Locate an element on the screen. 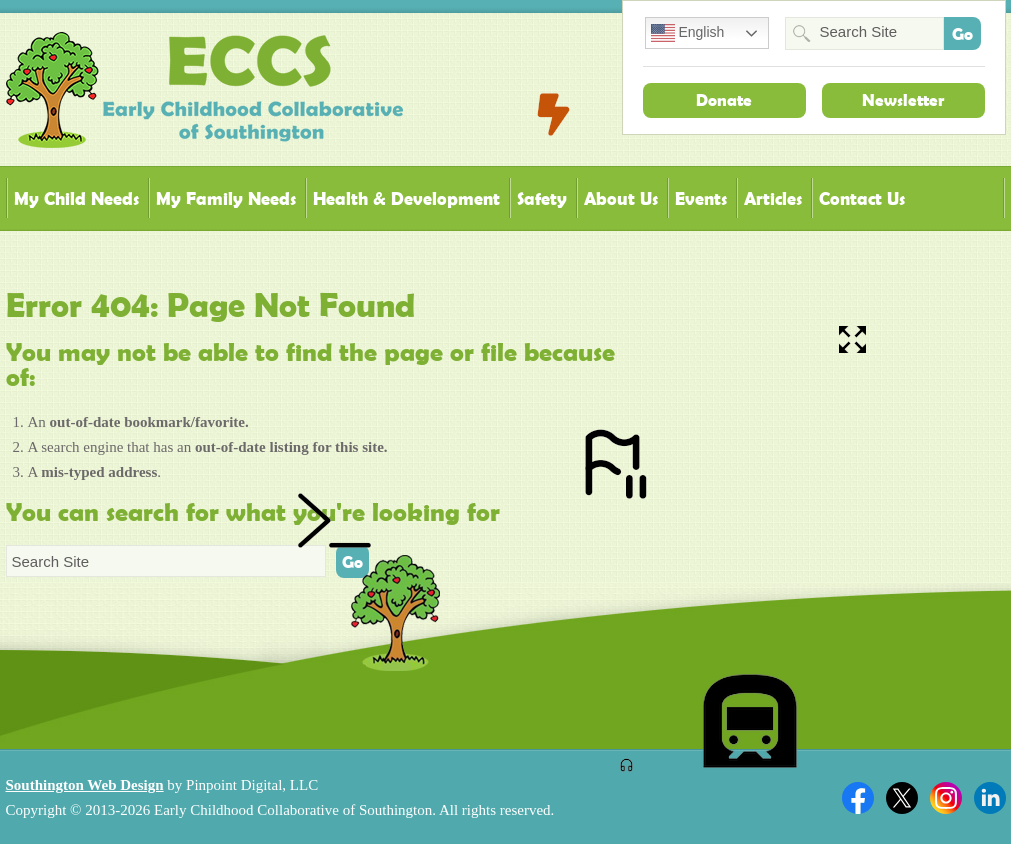 This screenshot has width=1011, height=844. indicates flash or quick action mode is located at coordinates (553, 114).